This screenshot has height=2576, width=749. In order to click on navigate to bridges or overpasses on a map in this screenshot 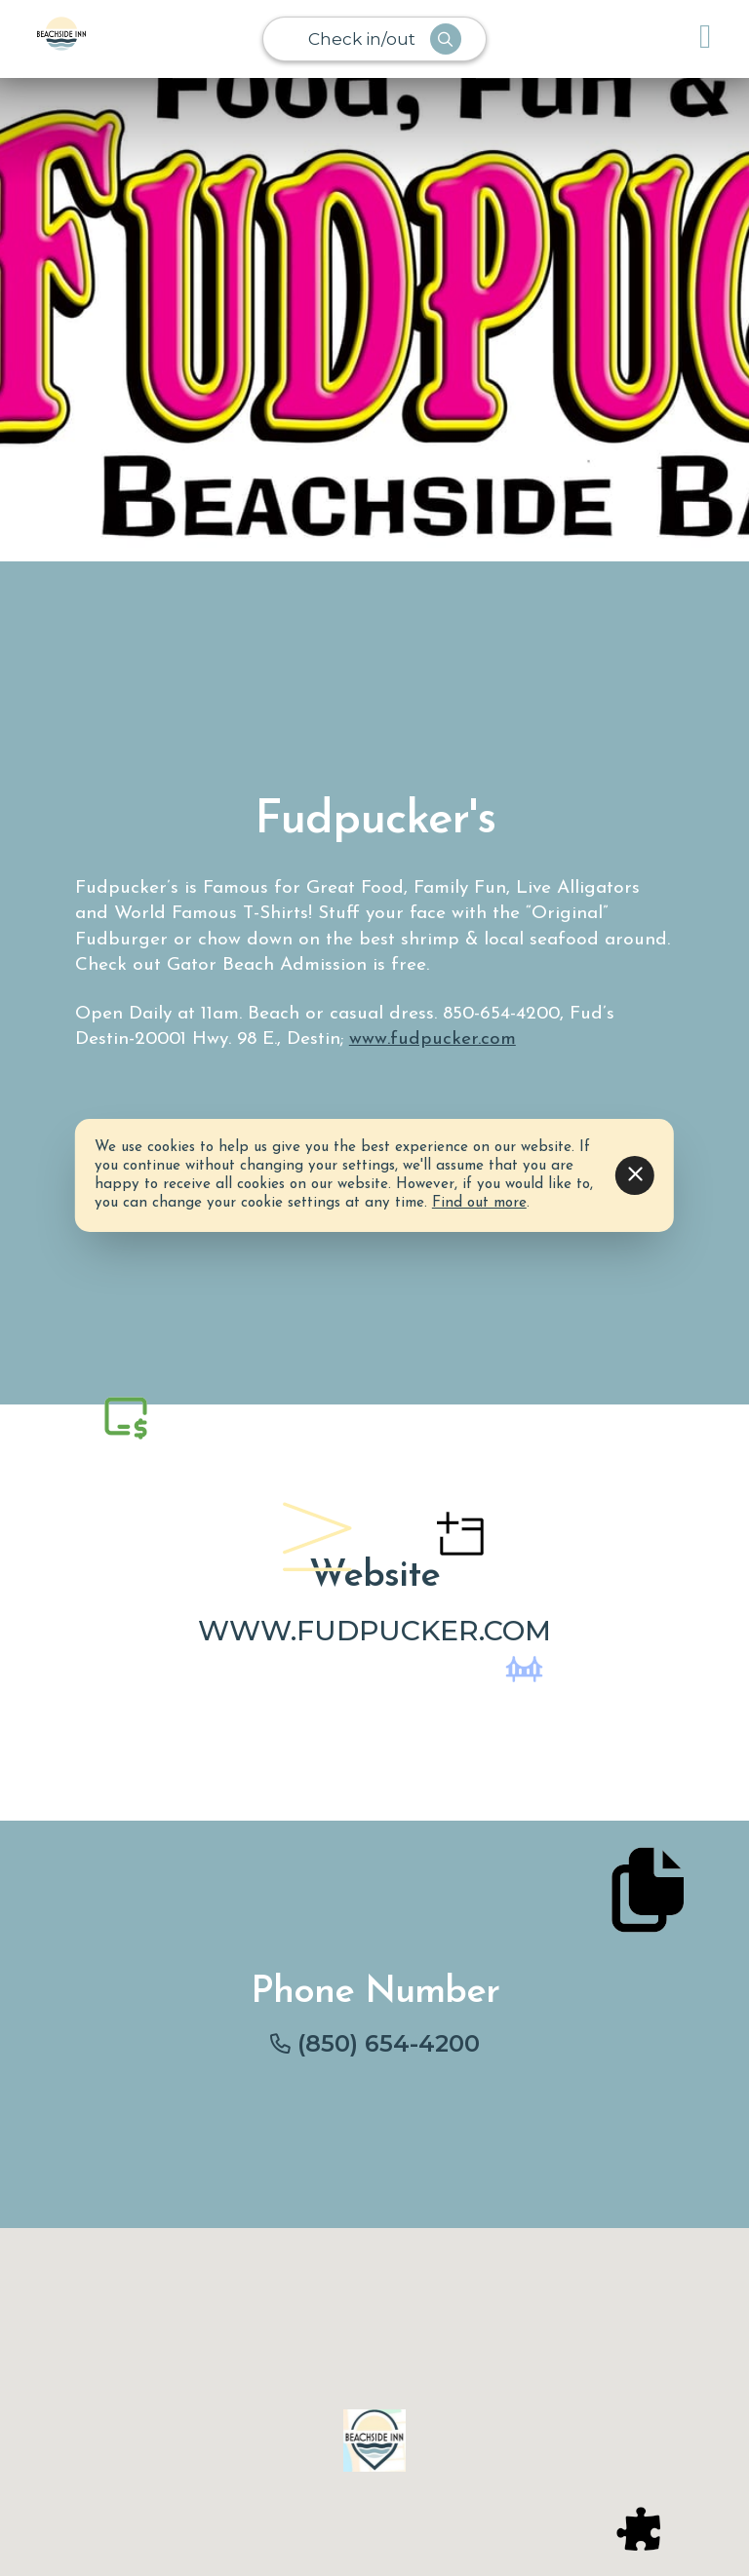, I will do `click(524, 1669)`.